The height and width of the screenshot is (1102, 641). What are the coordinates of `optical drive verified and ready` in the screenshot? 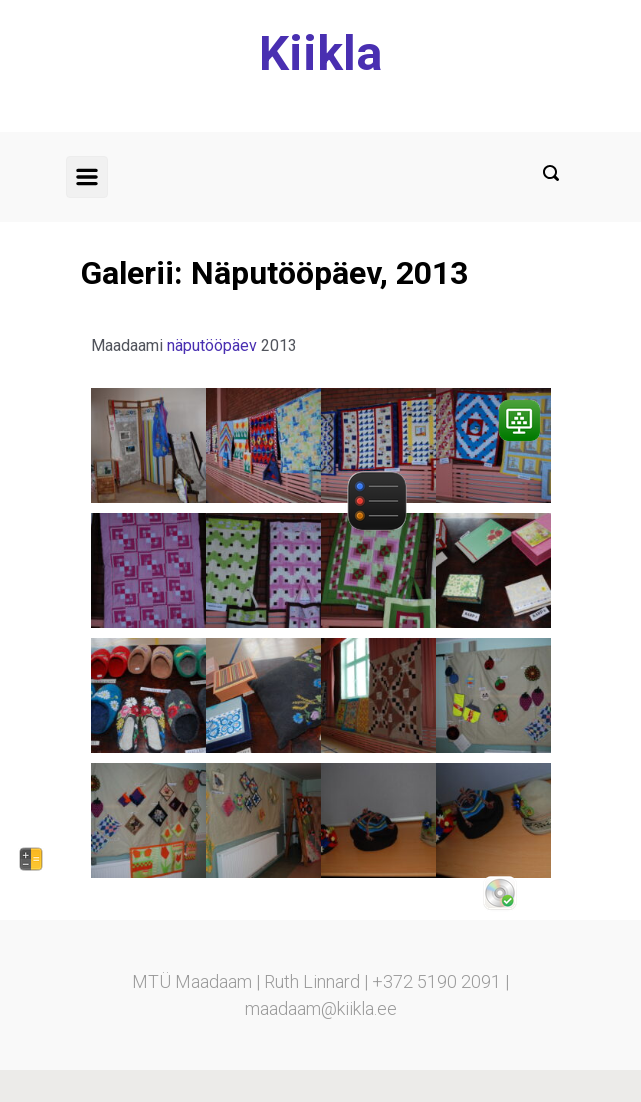 It's located at (500, 893).